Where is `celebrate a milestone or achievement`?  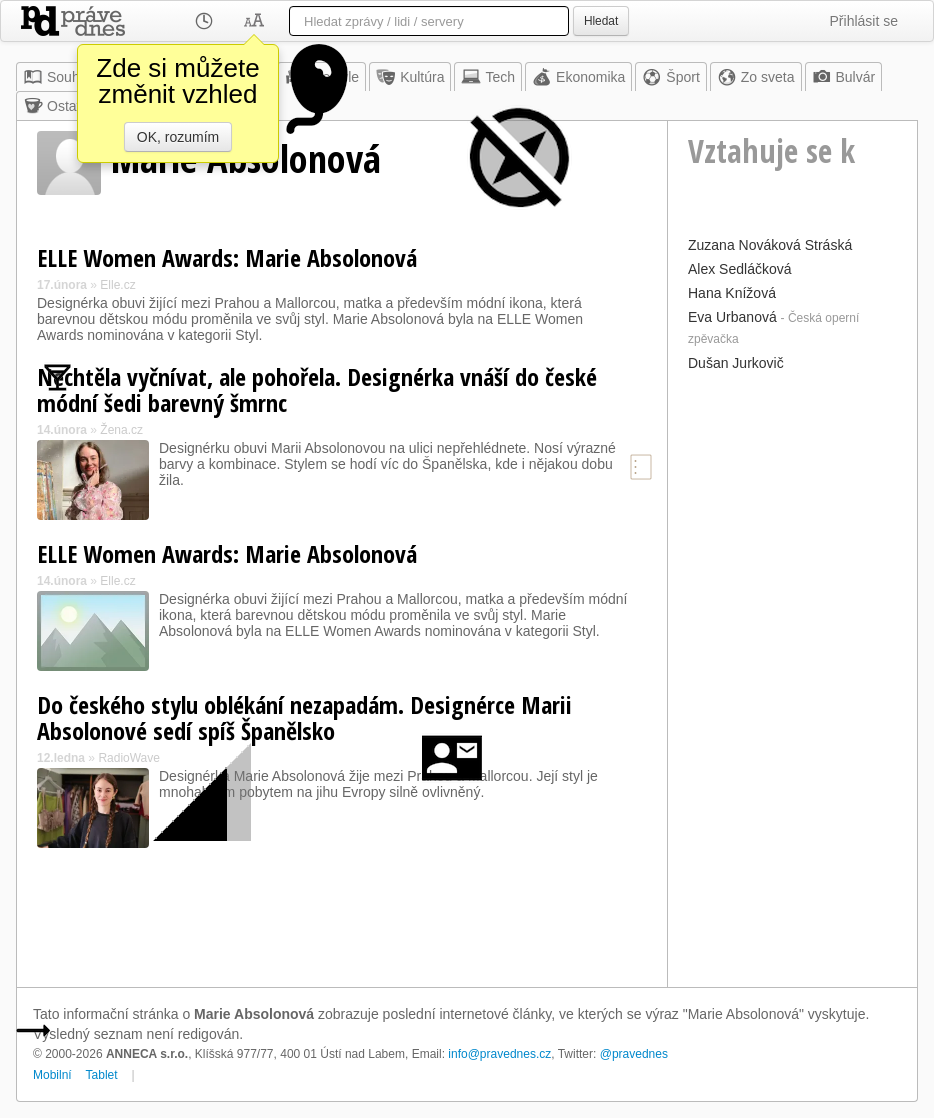 celebrate a milestone or achievement is located at coordinates (319, 89).